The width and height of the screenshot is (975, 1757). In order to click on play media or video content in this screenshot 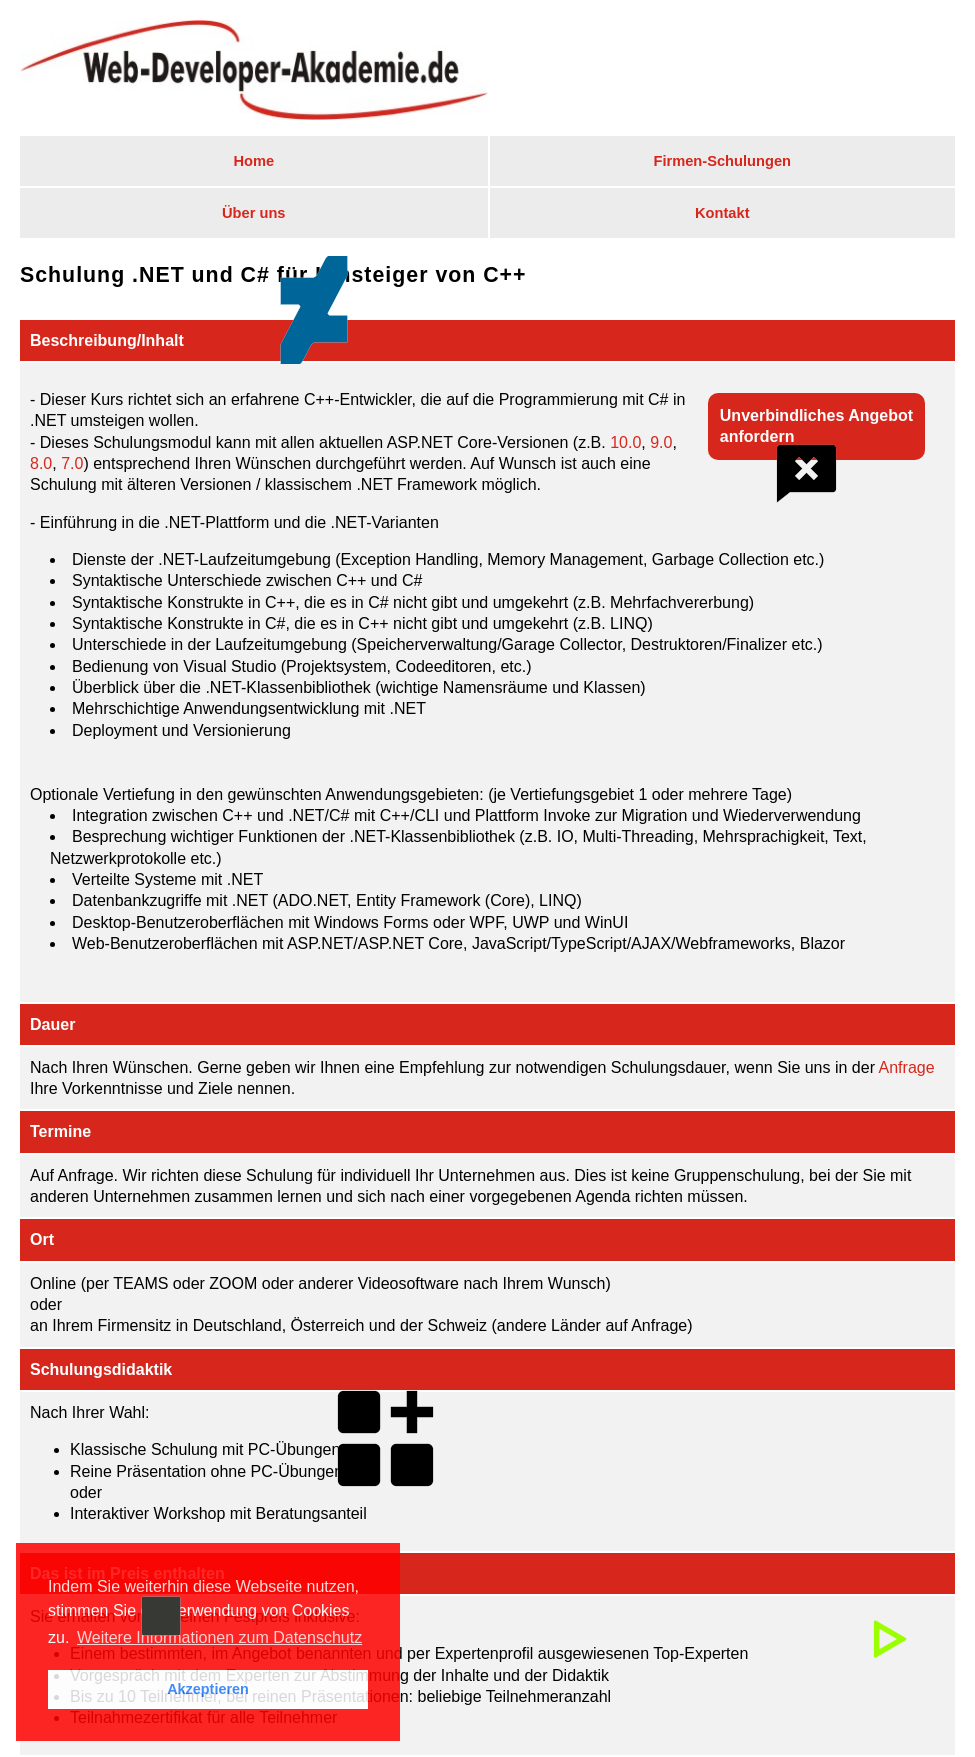, I will do `click(888, 1639)`.